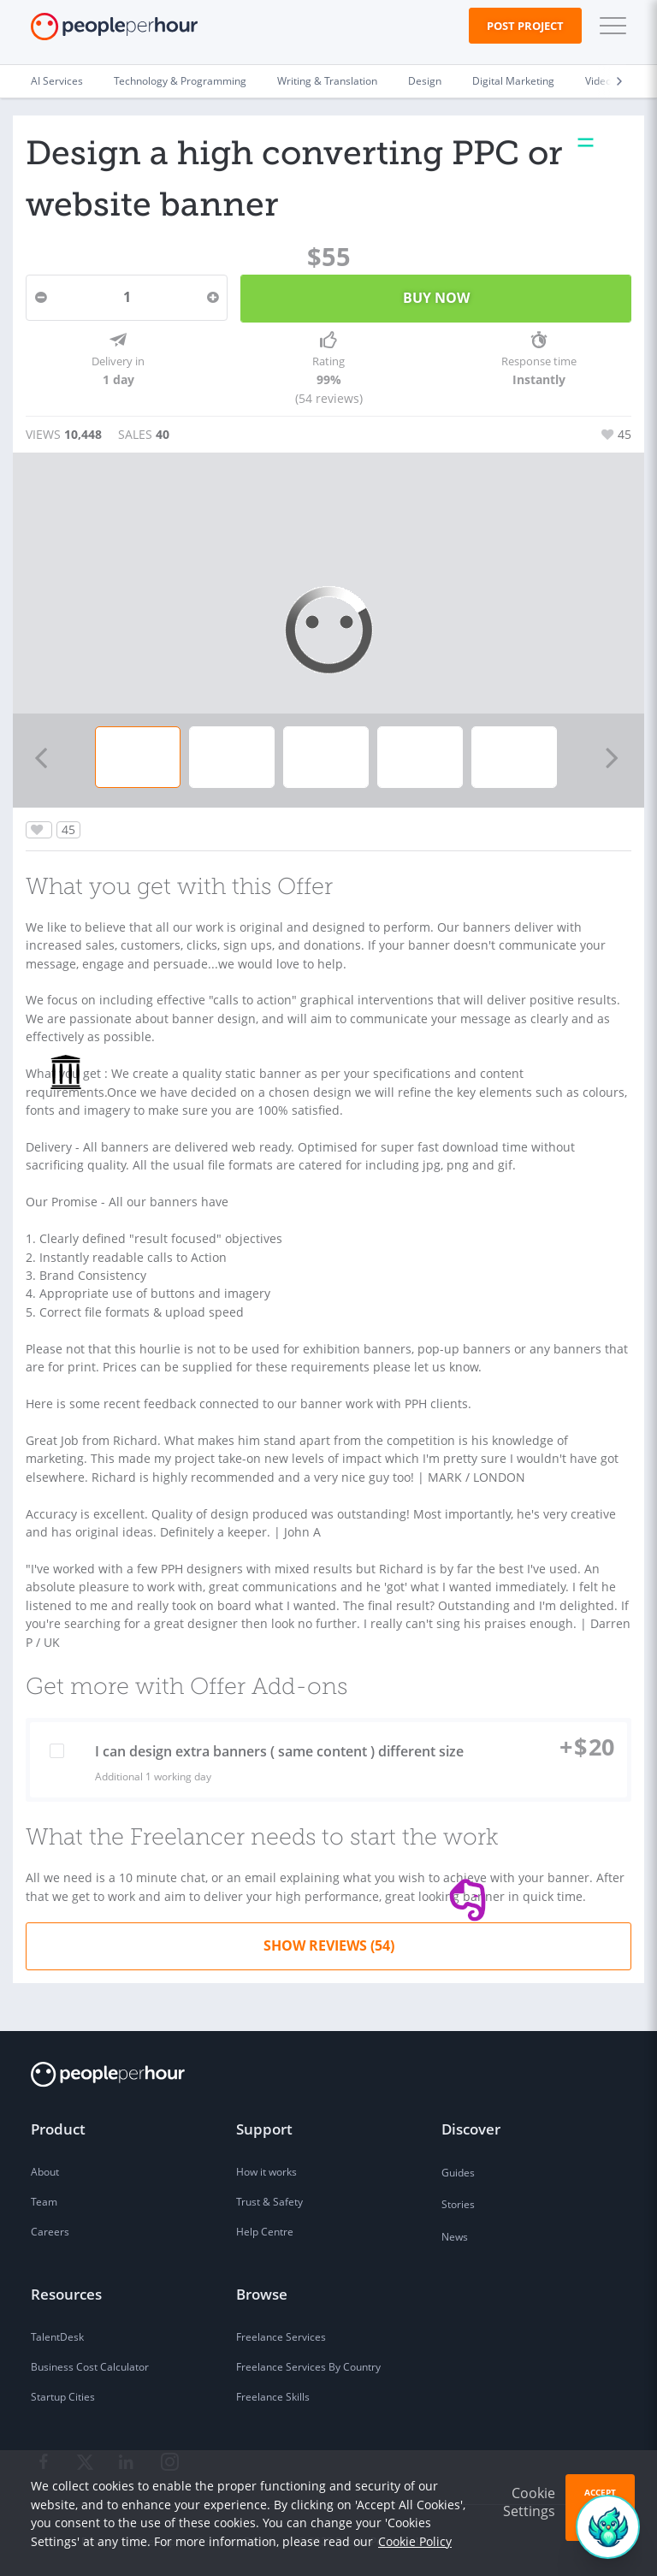  Describe the element at coordinates (585, 142) in the screenshot. I see `indicates equality or balance between values` at that location.